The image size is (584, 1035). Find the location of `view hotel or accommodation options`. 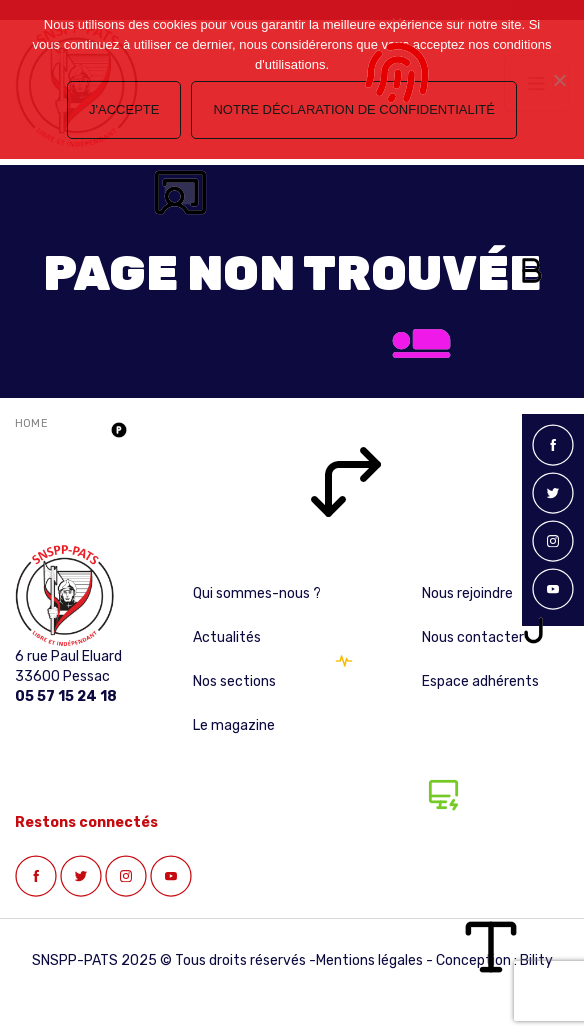

view hotel or accommodation options is located at coordinates (421, 343).